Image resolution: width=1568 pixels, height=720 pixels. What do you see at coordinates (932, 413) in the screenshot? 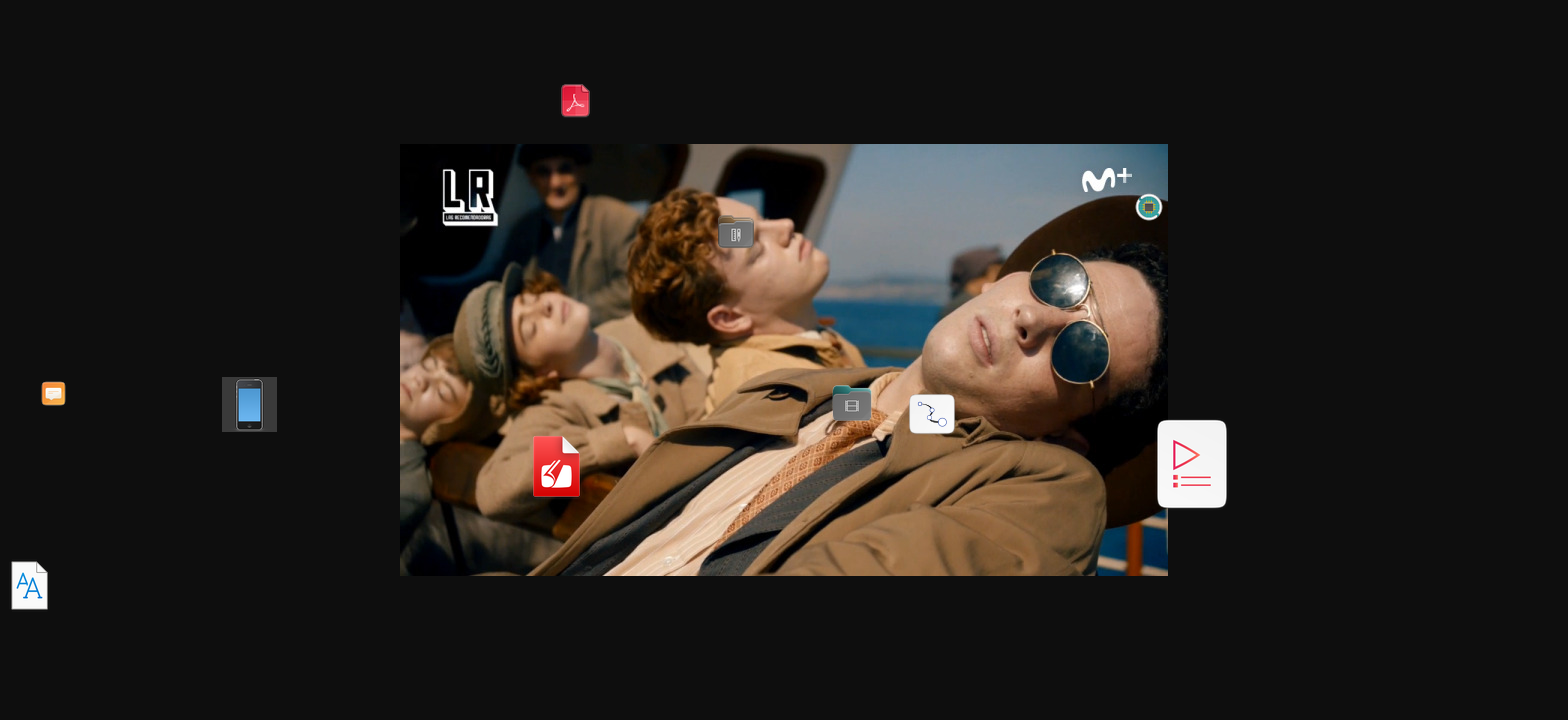
I see `open a karbon vector graphics file` at bounding box center [932, 413].